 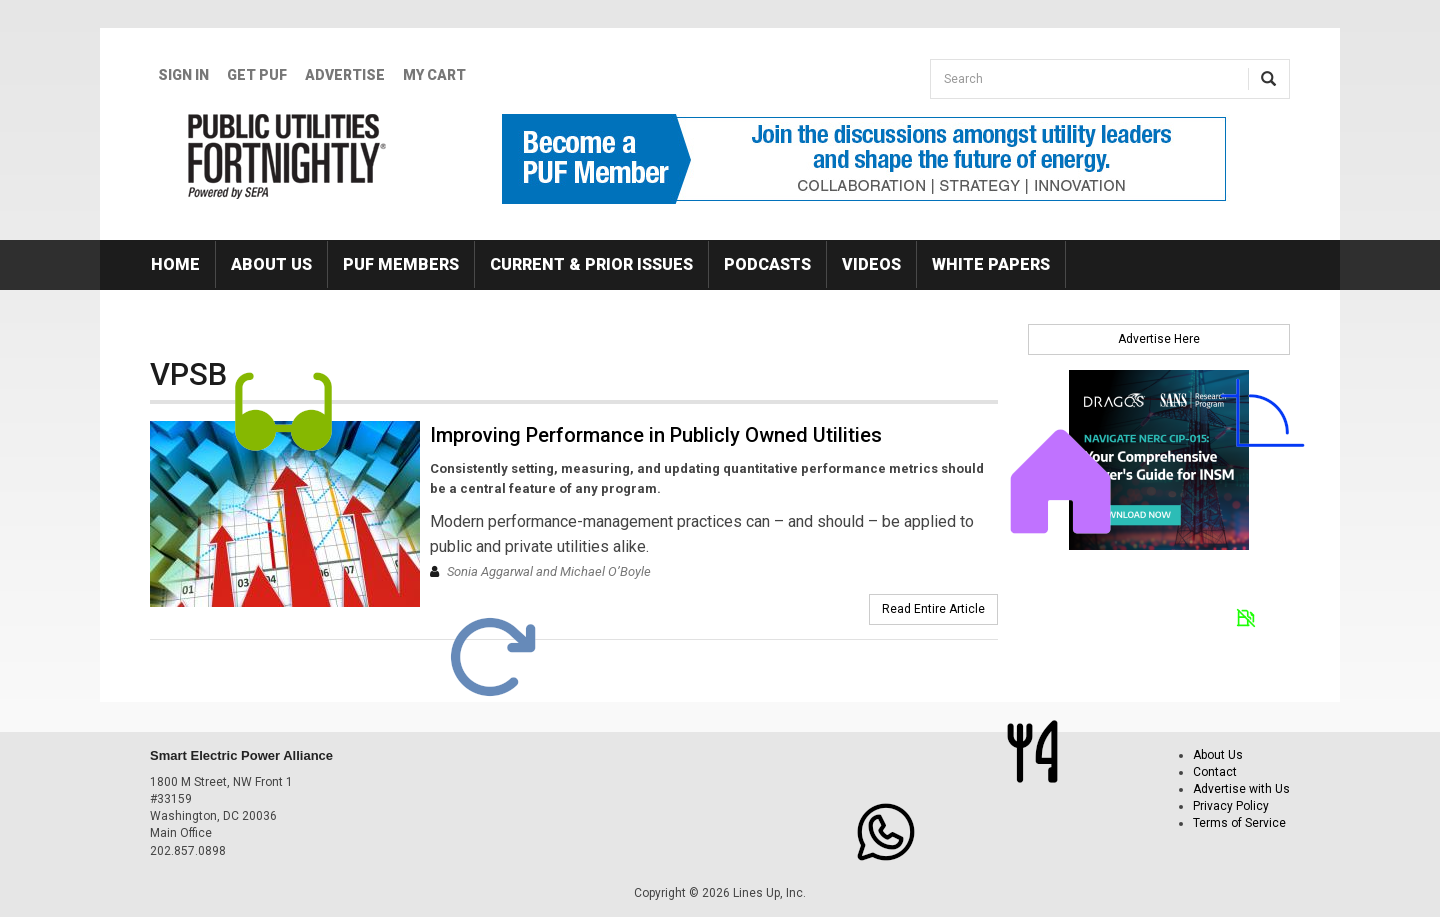 What do you see at coordinates (1246, 618) in the screenshot?
I see `gas station unavailable or closed` at bounding box center [1246, 618].